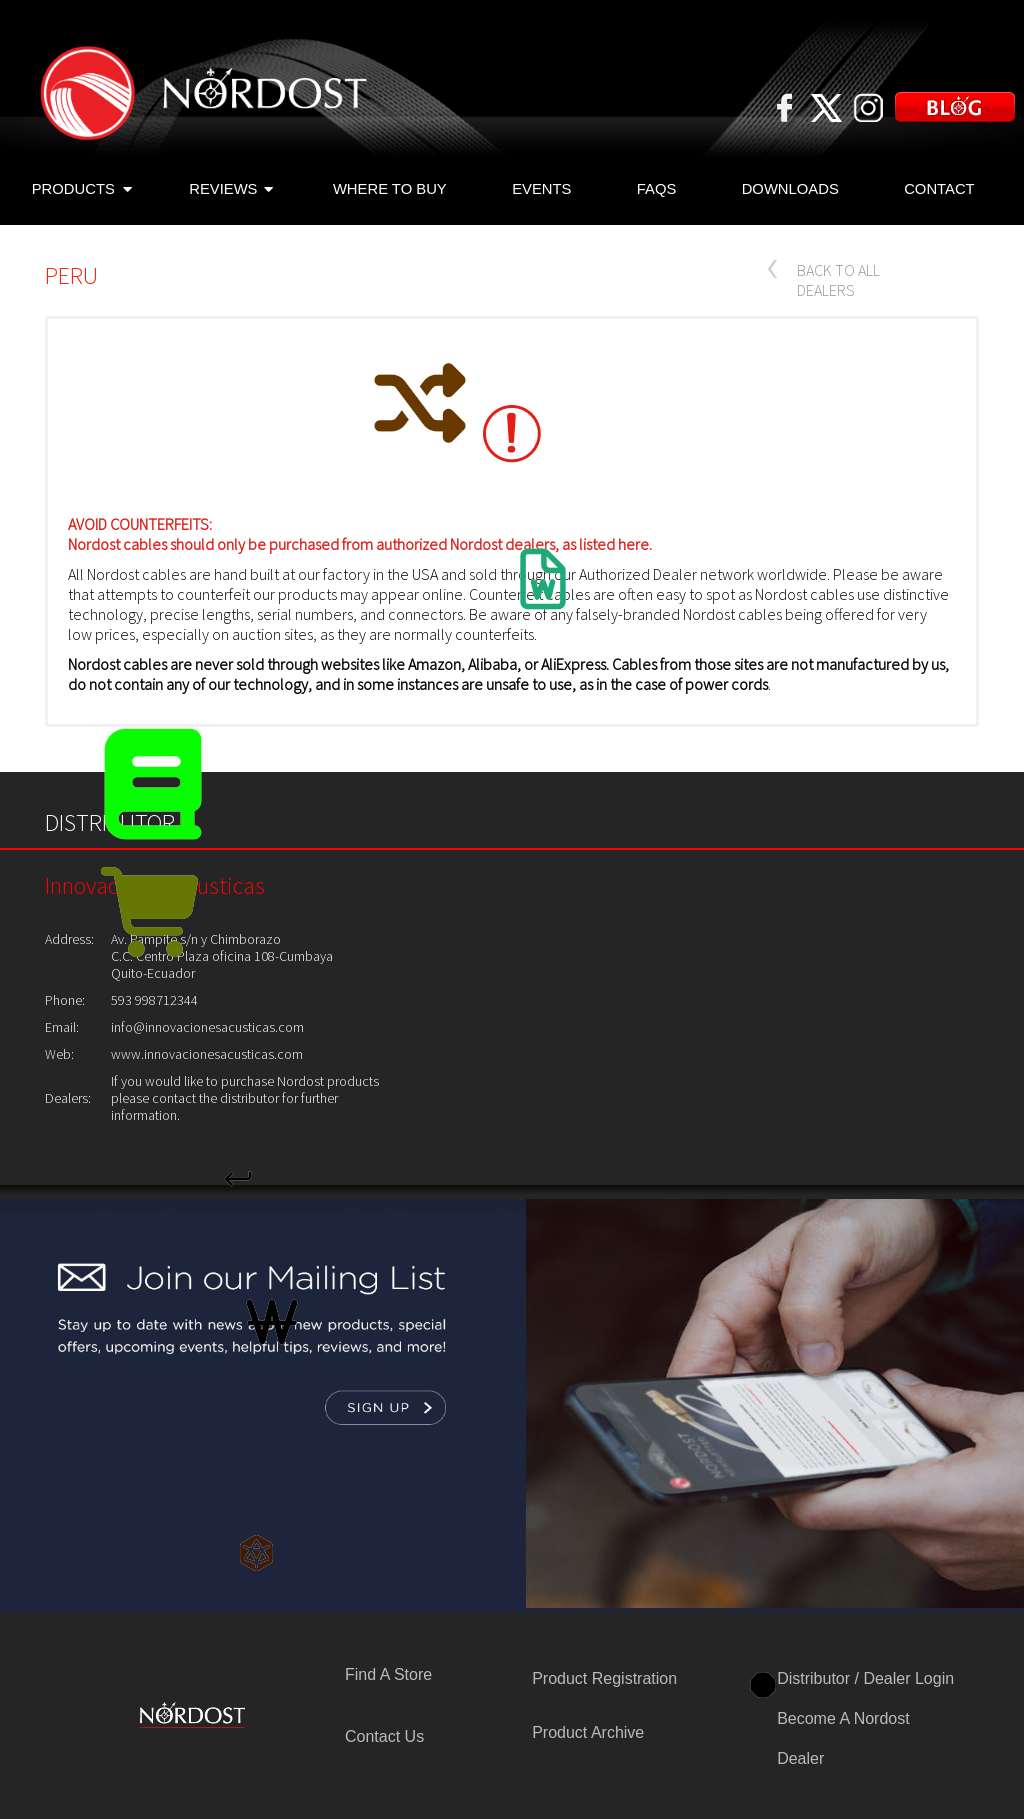  Describe the element at coordinates (543, 579) in the screenshot. I see `open a Microsoft Word document` at that location.